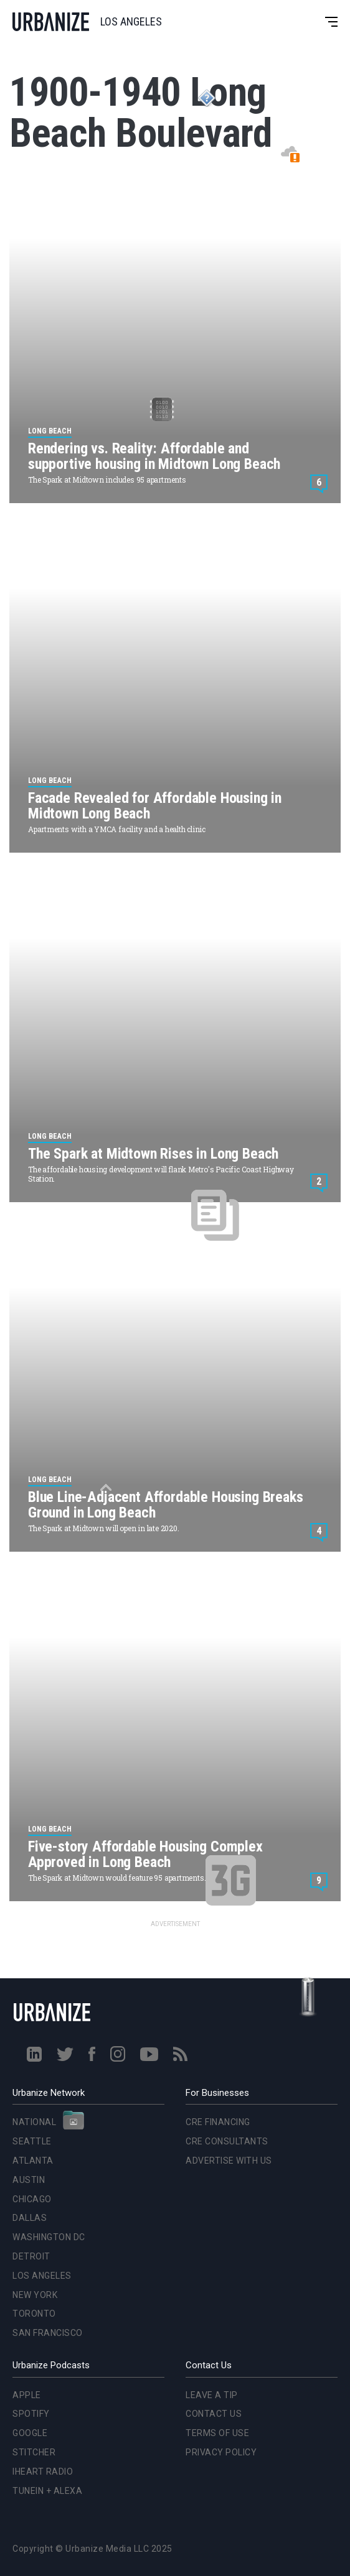  What do you see at coordinates (162, 409) in the screenshot?
I see `firmware or binary file type indicator` at bounding box center [162, 409].